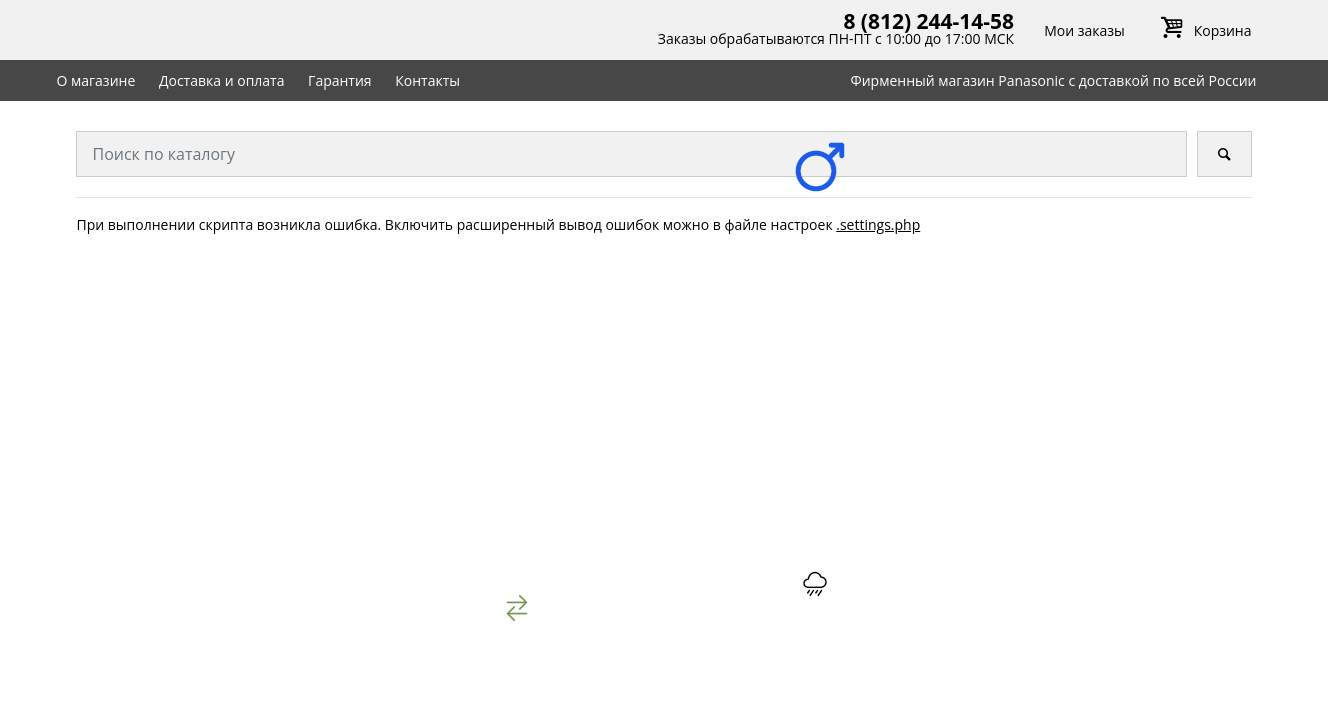 This screenshot has width=1328, height=720. I want to click on indicates rainy weather conditions, so click(815, 584).